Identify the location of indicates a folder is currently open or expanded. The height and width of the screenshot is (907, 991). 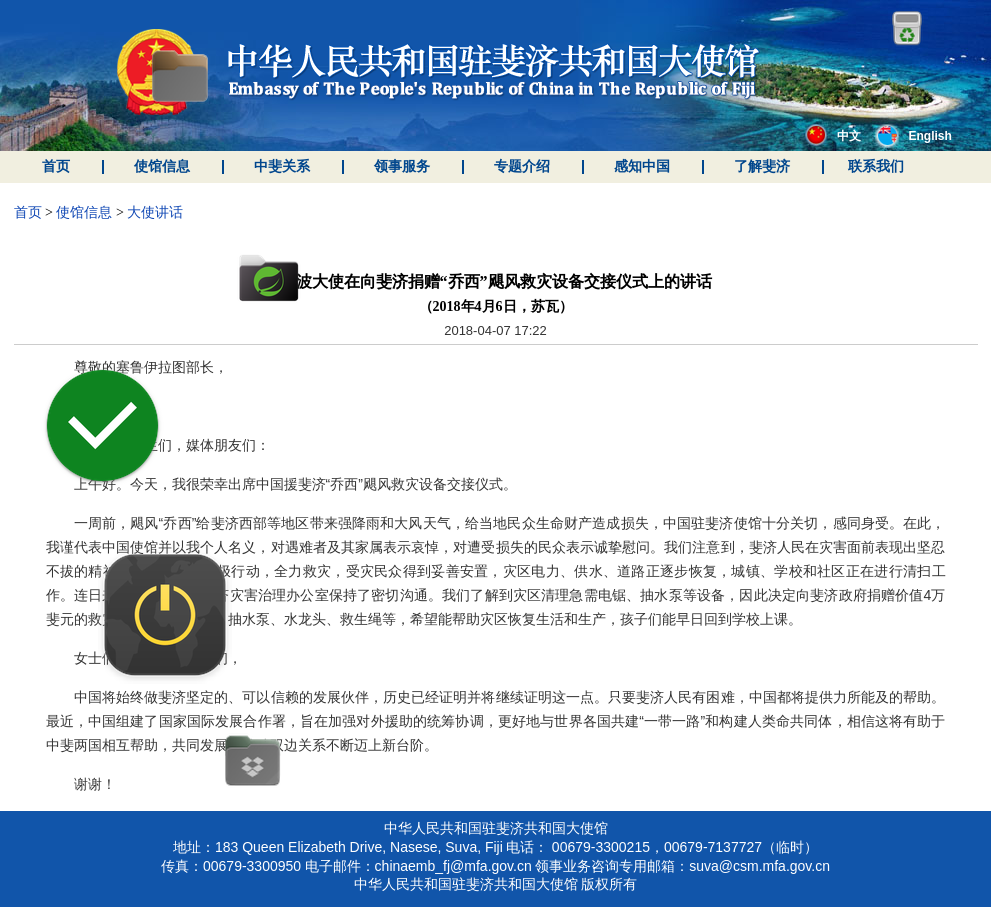
(180, 76).